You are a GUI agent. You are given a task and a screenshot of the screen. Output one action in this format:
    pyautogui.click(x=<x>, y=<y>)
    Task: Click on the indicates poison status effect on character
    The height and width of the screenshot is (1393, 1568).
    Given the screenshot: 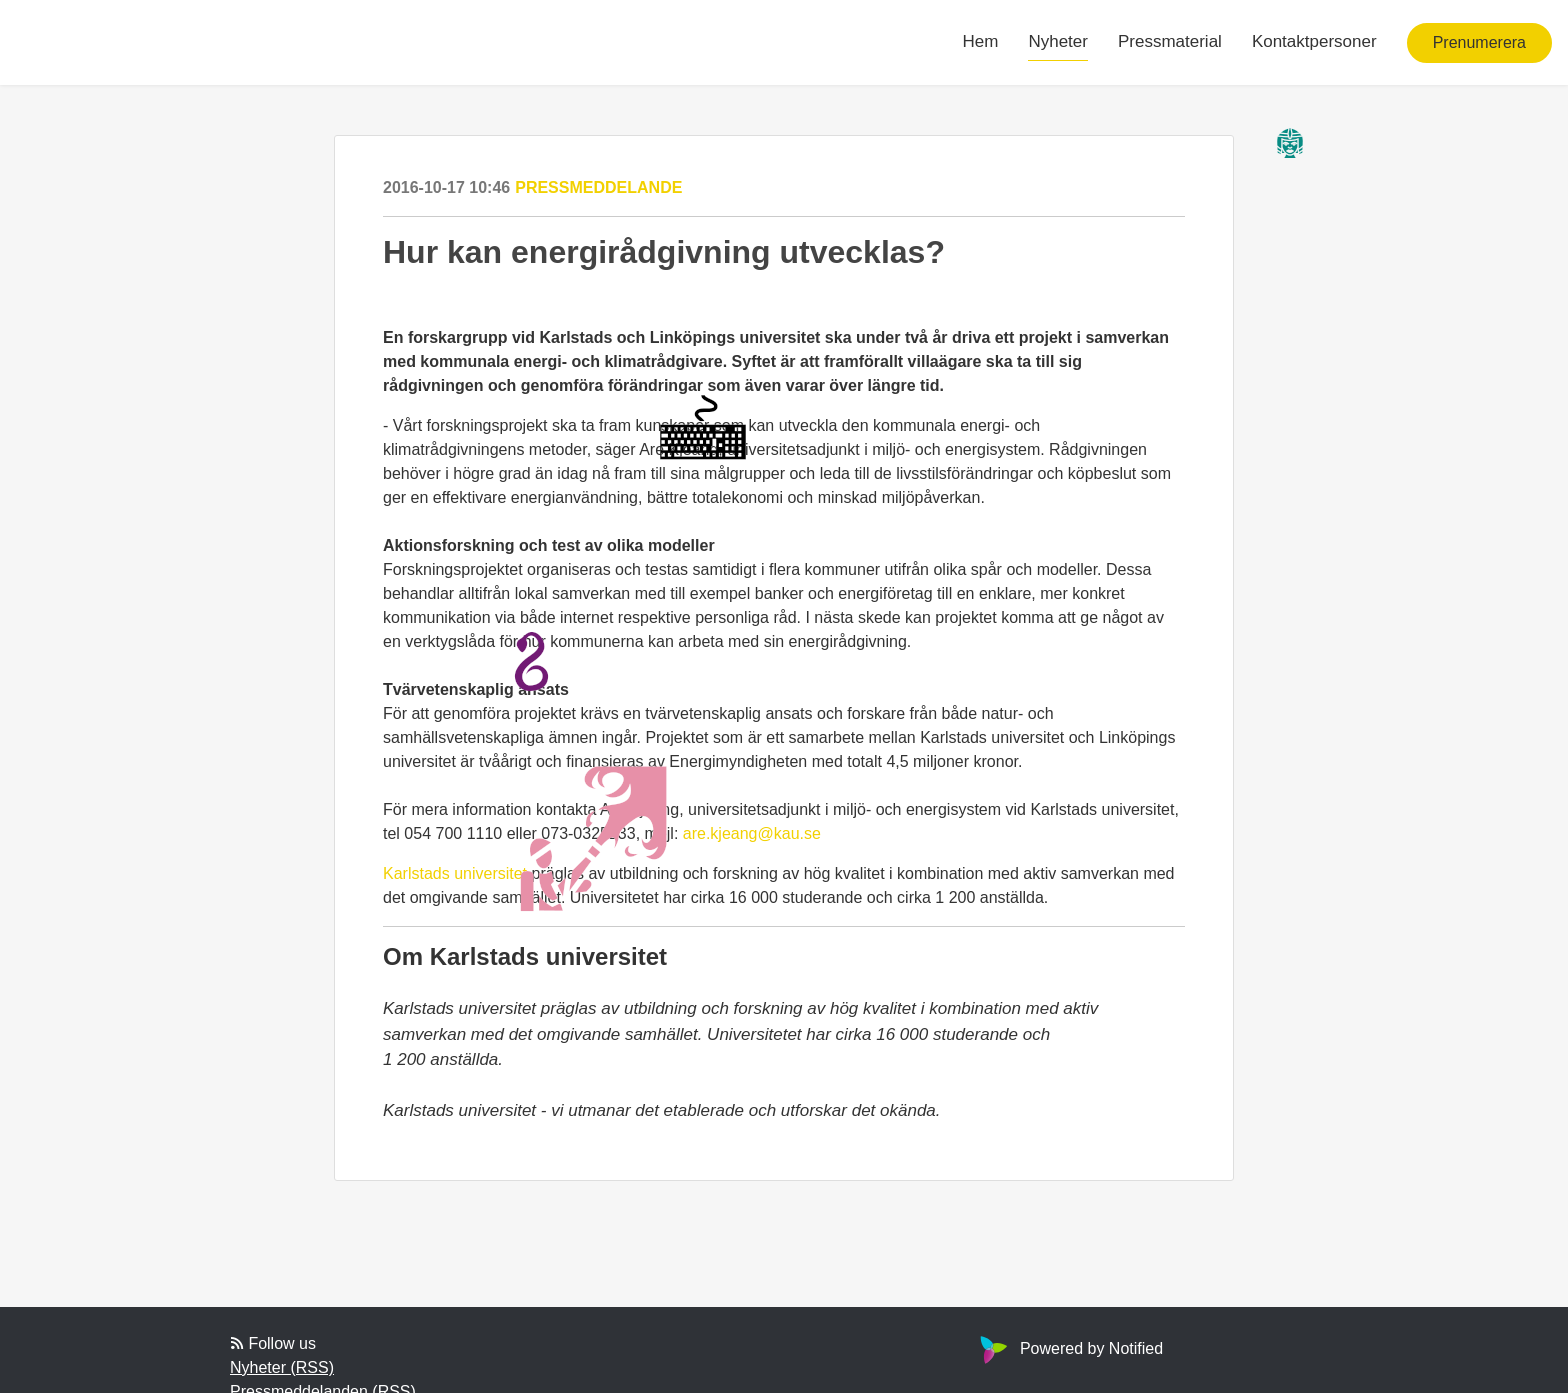 What is the action you would take?
    pyautogui.click(x=531, y=661)
    